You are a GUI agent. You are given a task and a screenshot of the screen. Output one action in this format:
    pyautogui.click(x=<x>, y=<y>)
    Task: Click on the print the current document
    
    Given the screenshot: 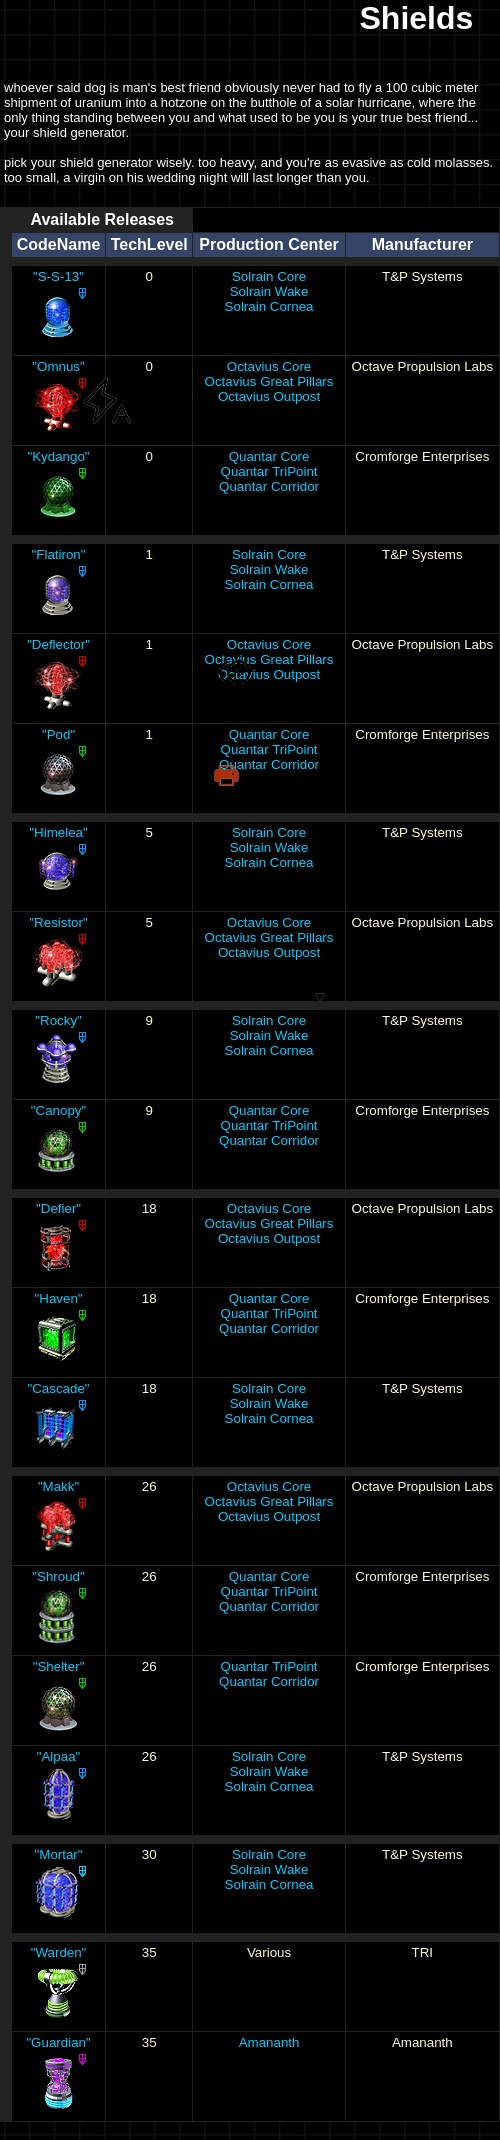 What is the action you would take?
    pyautogui.click(x=226, y=775)
    